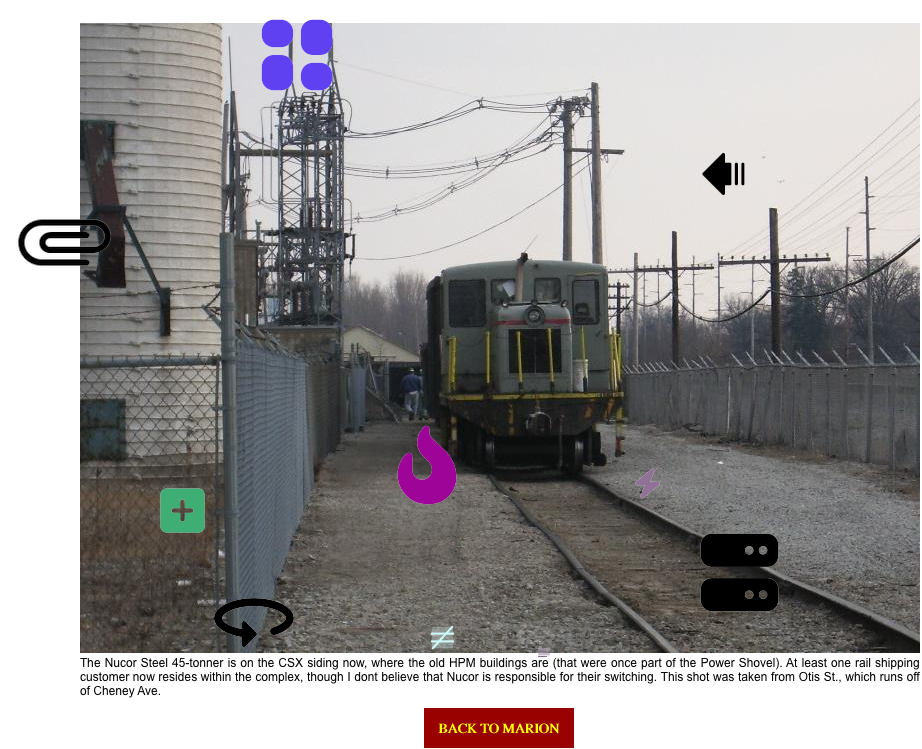  What do you see at coordinates (254, 618) in the screenshot?
I see `view 360-degree panorama or image` at bounding box center [254, 618].